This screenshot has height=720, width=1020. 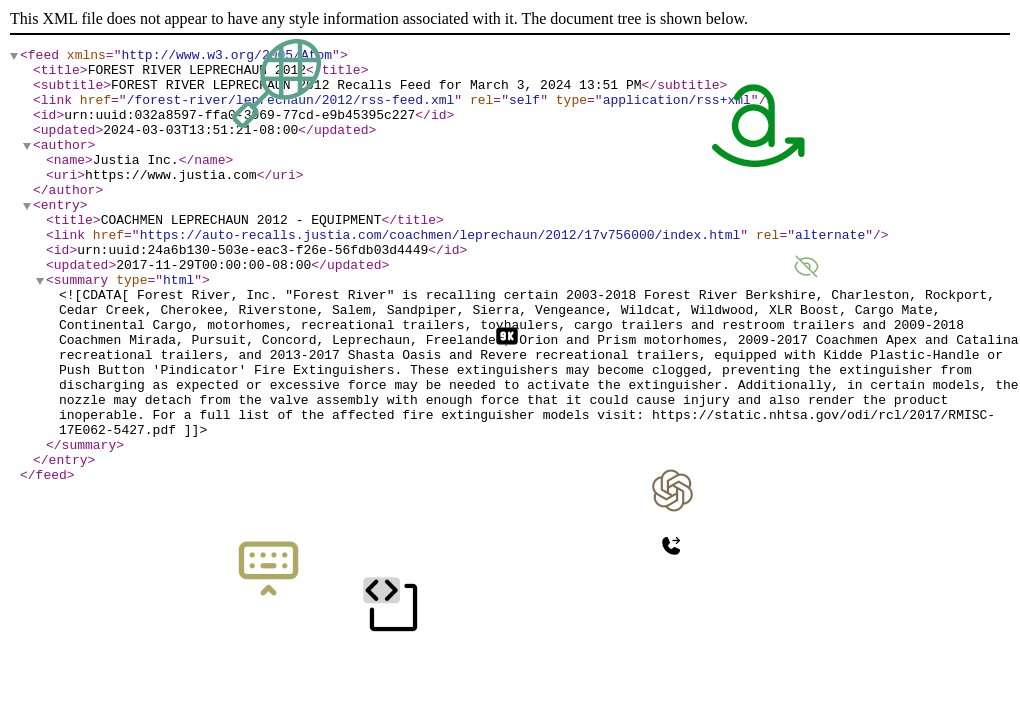 I want to click on open OpenAI or ChatGPT app, so click(x=672, y=490).